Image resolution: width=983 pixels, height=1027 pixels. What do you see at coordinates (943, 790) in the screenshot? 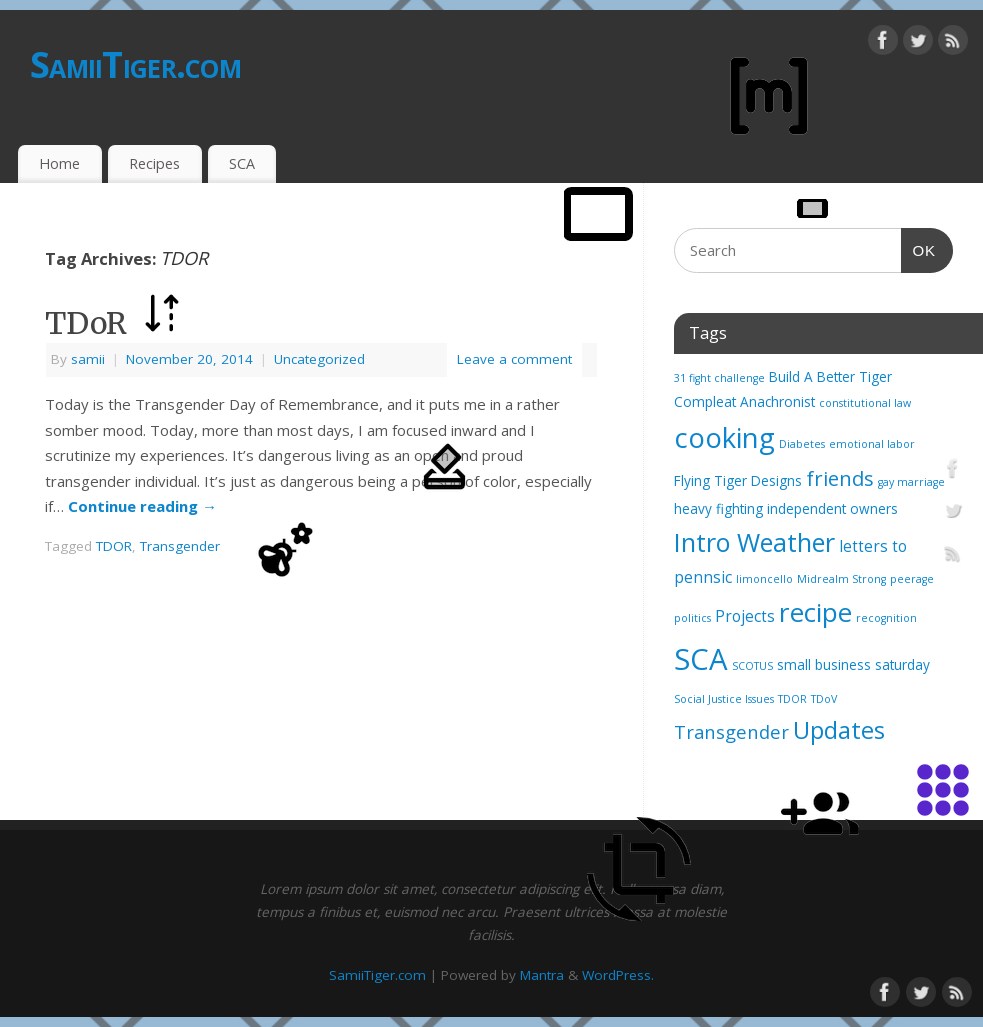
I see `open the dial pad or number input` at bounding box center [943, 790].